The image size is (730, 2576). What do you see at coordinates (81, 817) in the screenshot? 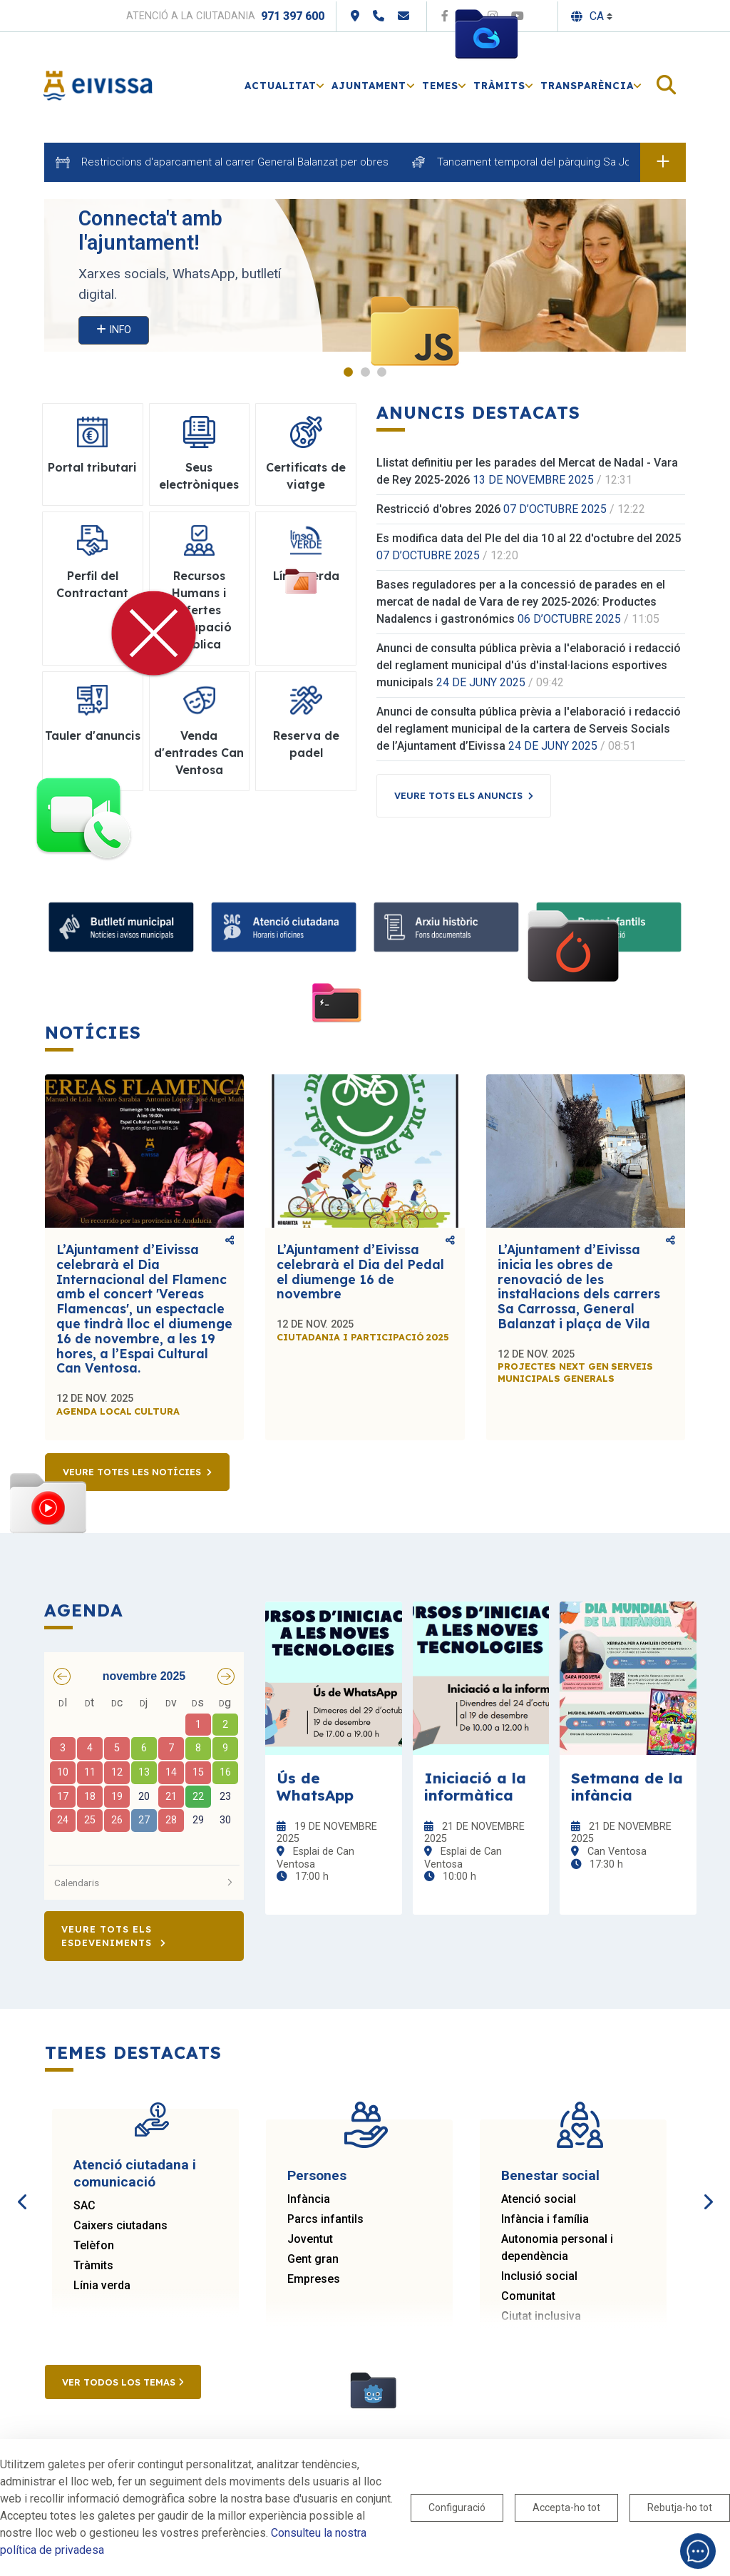
I see `open FaceTime to start a video or audio call` at bounding box center [81, 817].